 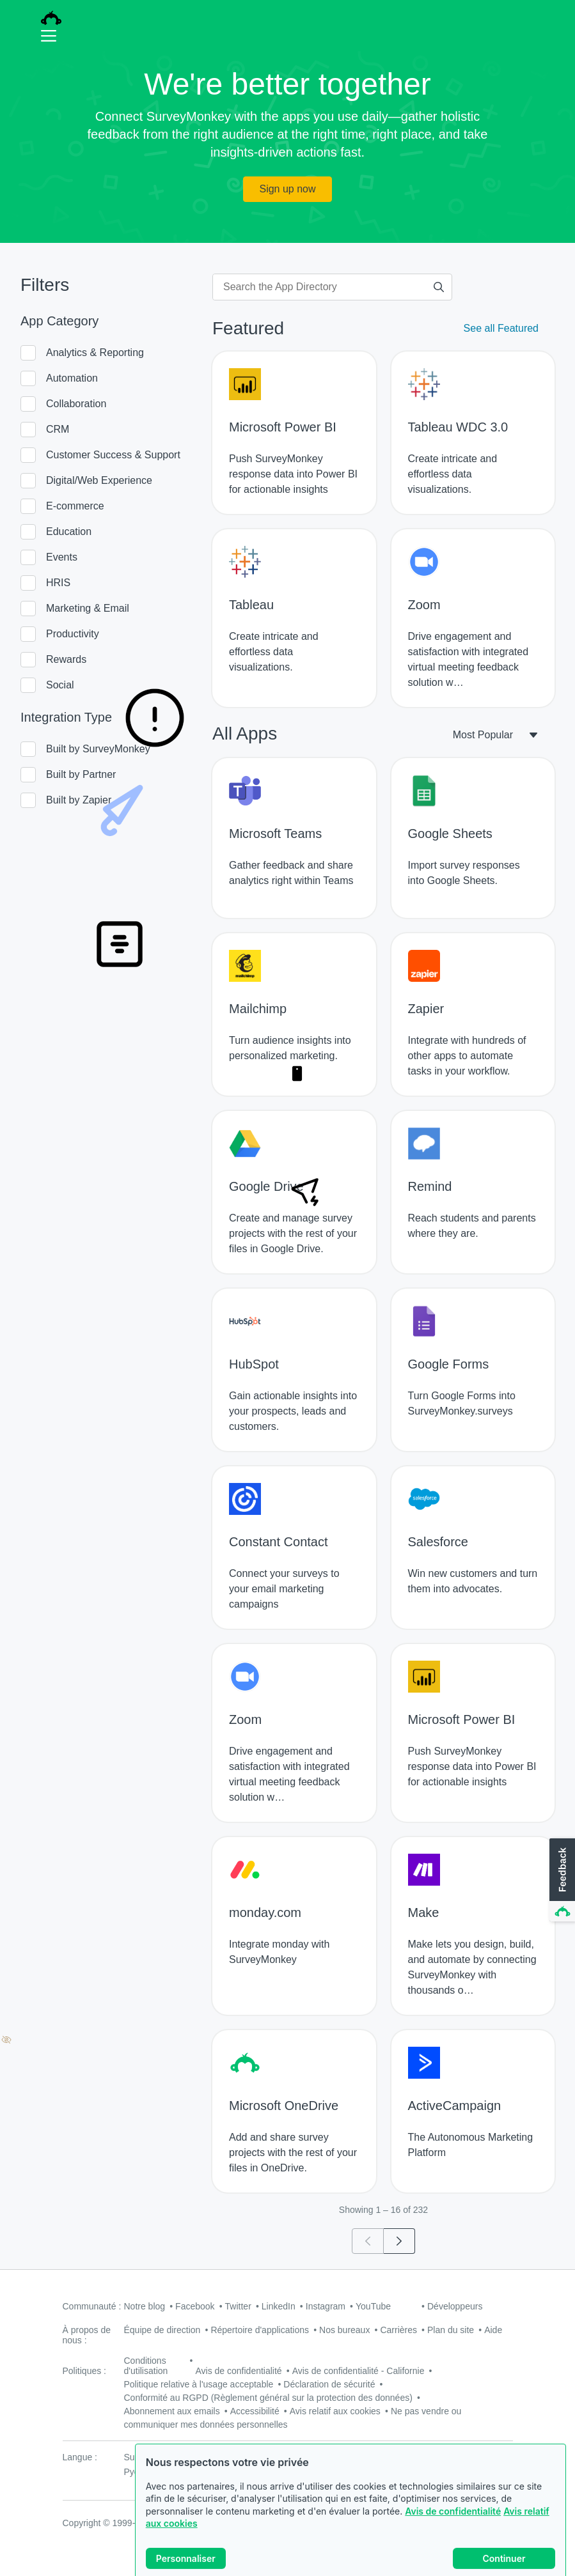 I want to click on indicates a warning or alert requiring attention, so click(x=155, y=718).